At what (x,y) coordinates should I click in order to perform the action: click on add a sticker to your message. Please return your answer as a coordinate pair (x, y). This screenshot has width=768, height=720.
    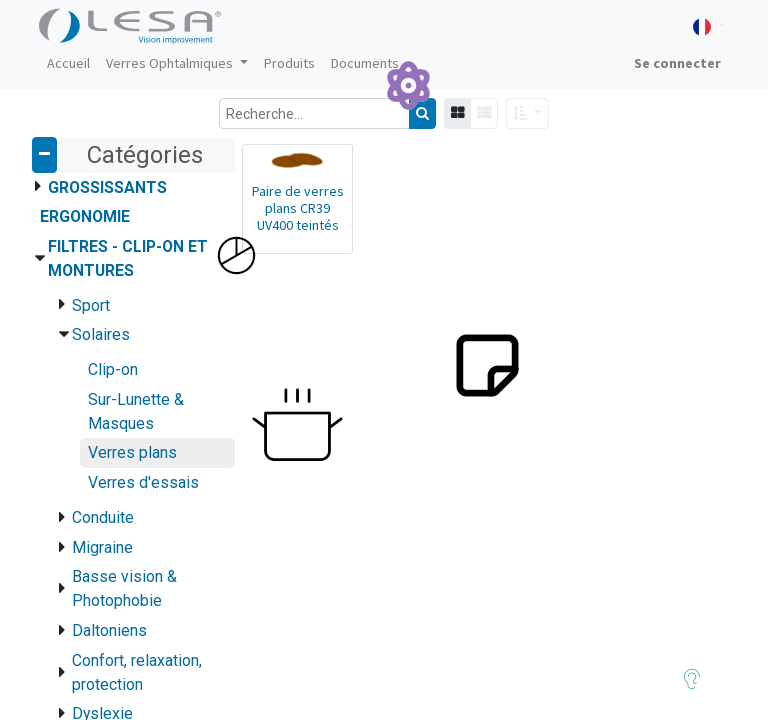
    Looking at the image, I should click on (487, 365).